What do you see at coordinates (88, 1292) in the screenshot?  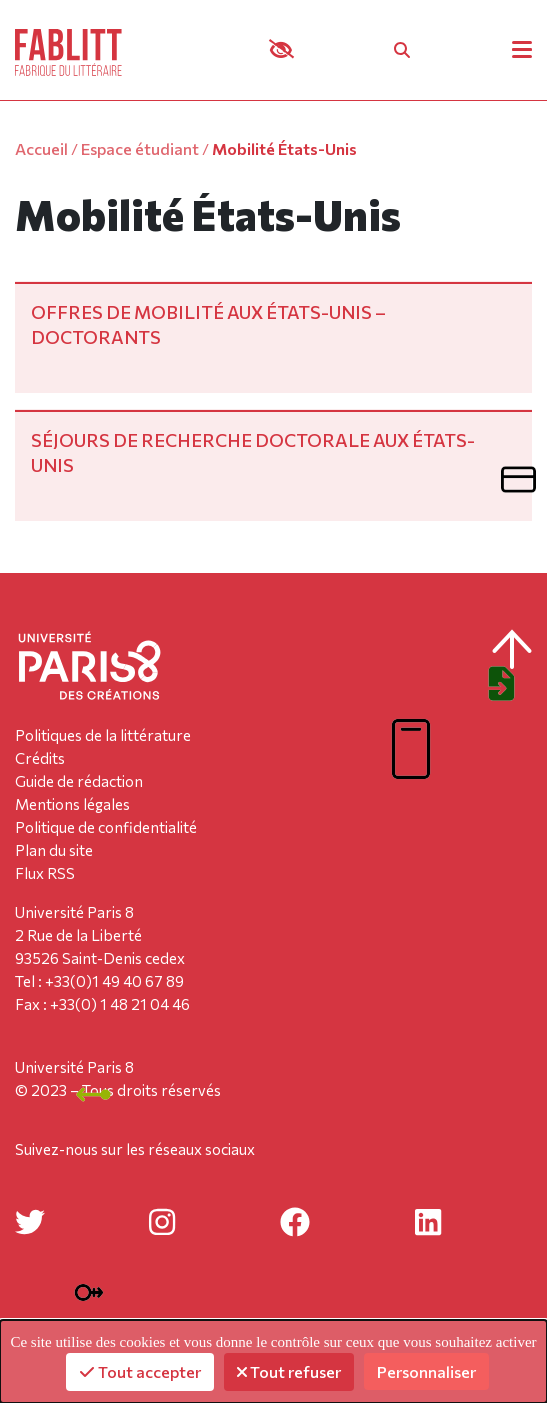 I see `indicates male gender with external attraction symbol` at bounding box center [88, 1292].